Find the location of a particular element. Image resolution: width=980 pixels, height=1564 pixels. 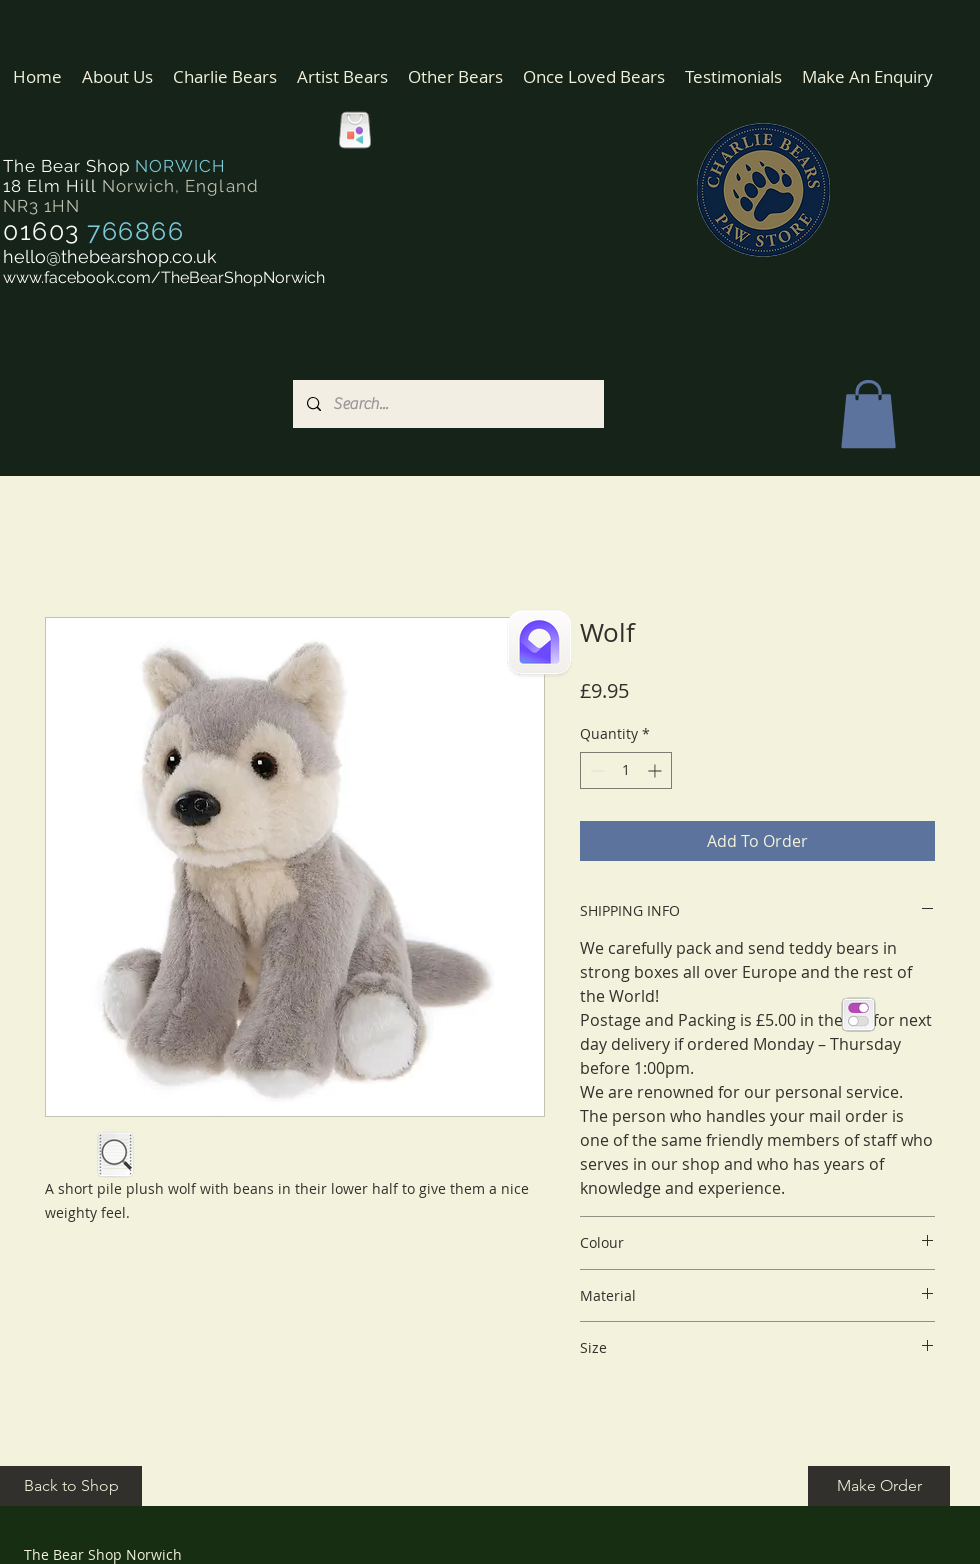

open gnome logs application is located at coordinates (115, 1154).